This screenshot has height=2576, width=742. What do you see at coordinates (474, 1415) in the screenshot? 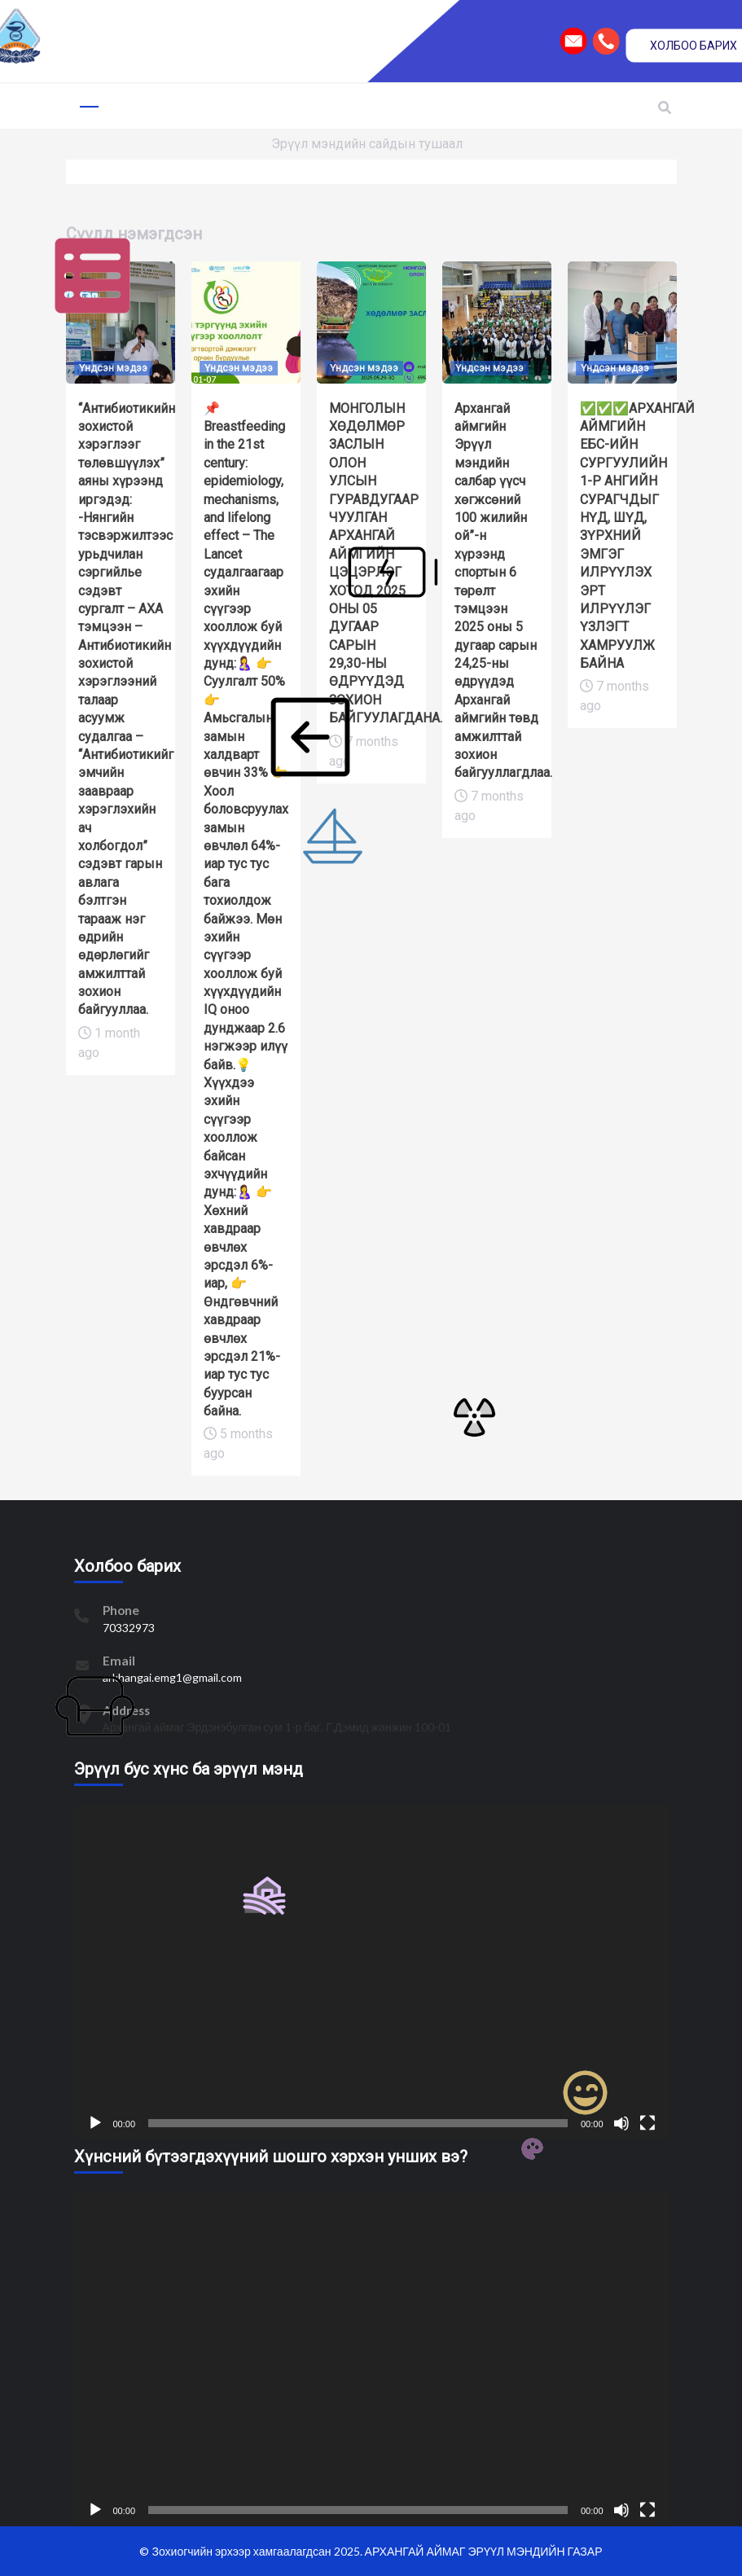
I see `indicates radioactive or hazardous material warning` at bounding box center [474, 1415].